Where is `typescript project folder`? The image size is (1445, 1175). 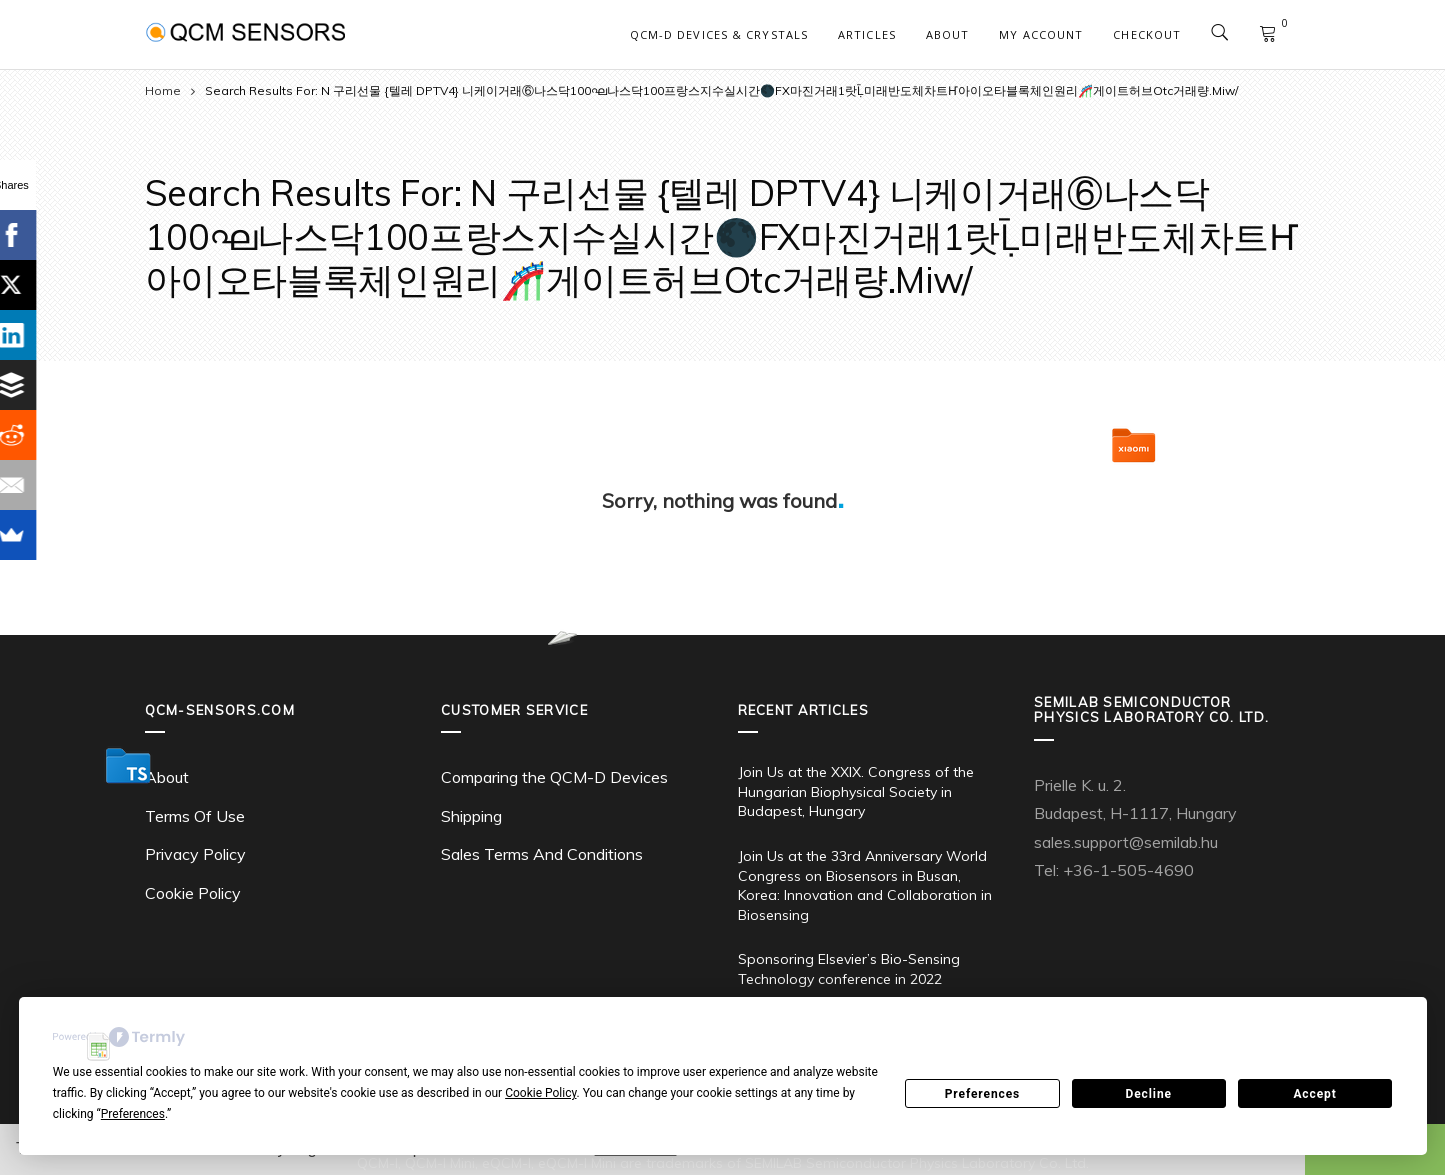
typescript project folder is located at coordinates (128, 767).